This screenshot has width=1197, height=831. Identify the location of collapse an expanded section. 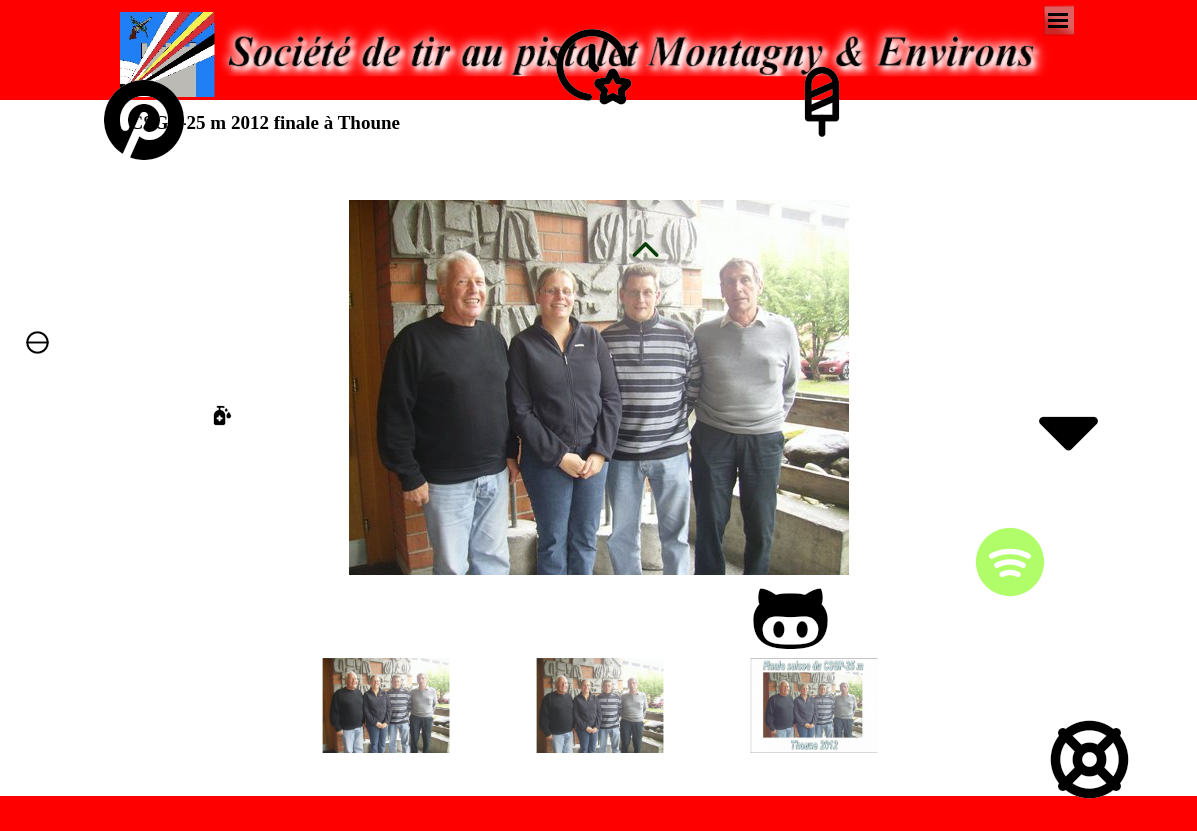
(645, 249).